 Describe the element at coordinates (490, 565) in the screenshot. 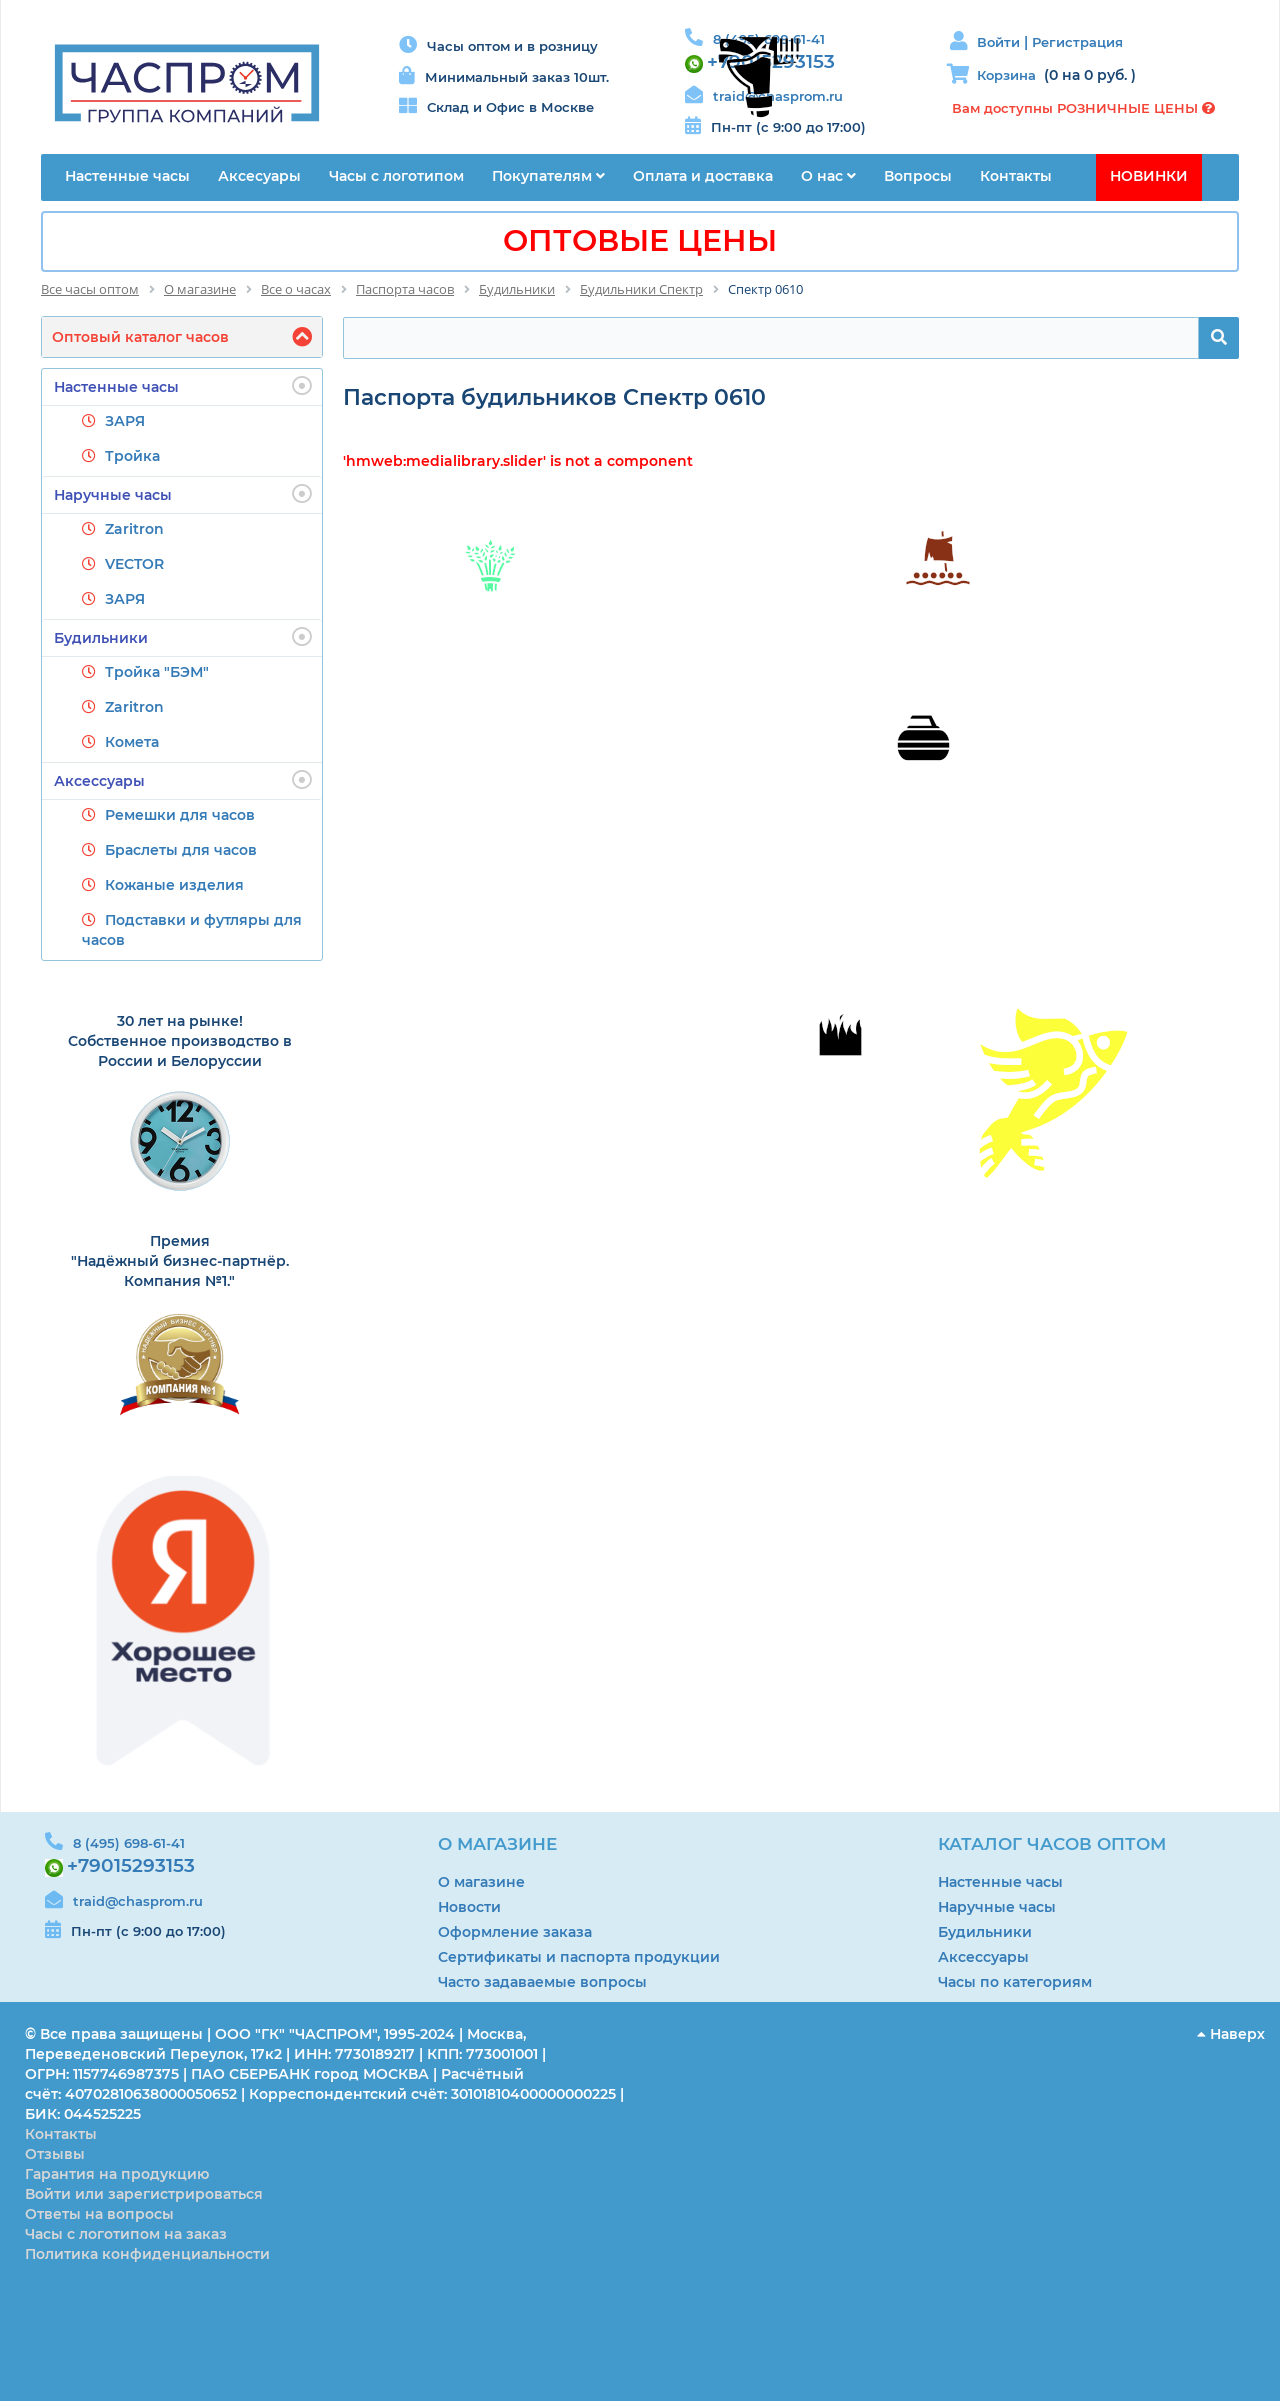

I see `represents farming or agriculture in a game interface` at that location.